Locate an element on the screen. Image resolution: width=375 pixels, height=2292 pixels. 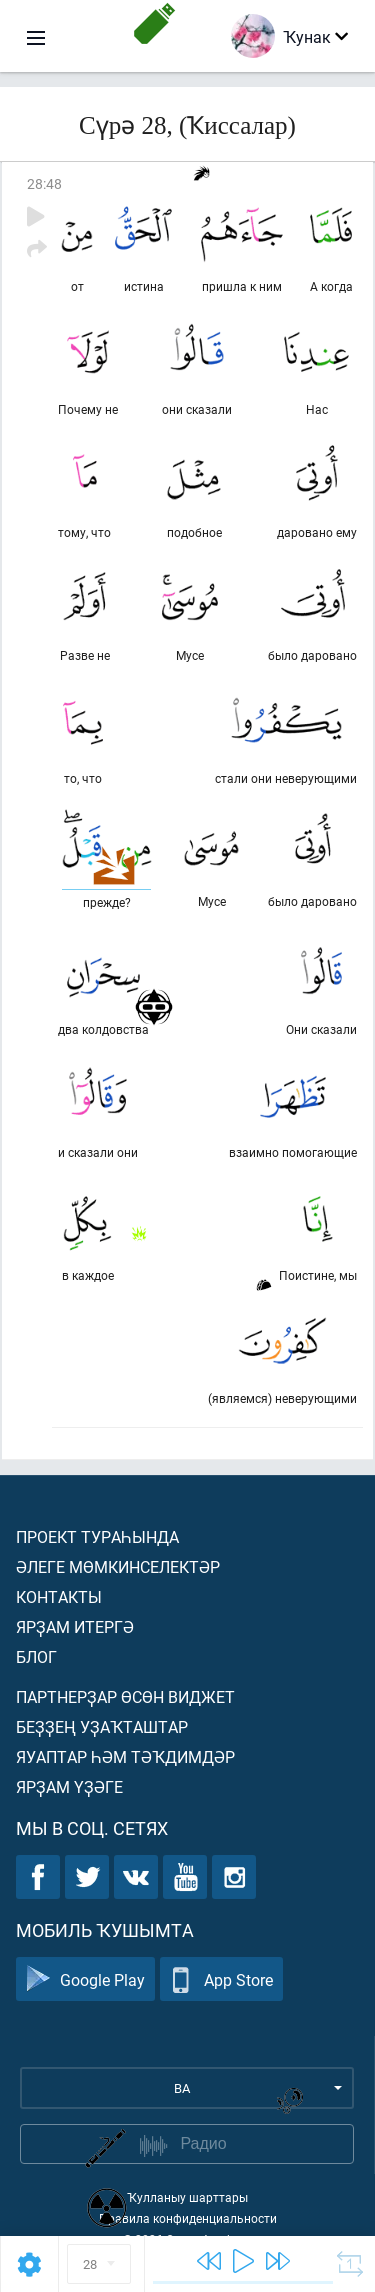
access external storage device is located at coordinates (155, 23).